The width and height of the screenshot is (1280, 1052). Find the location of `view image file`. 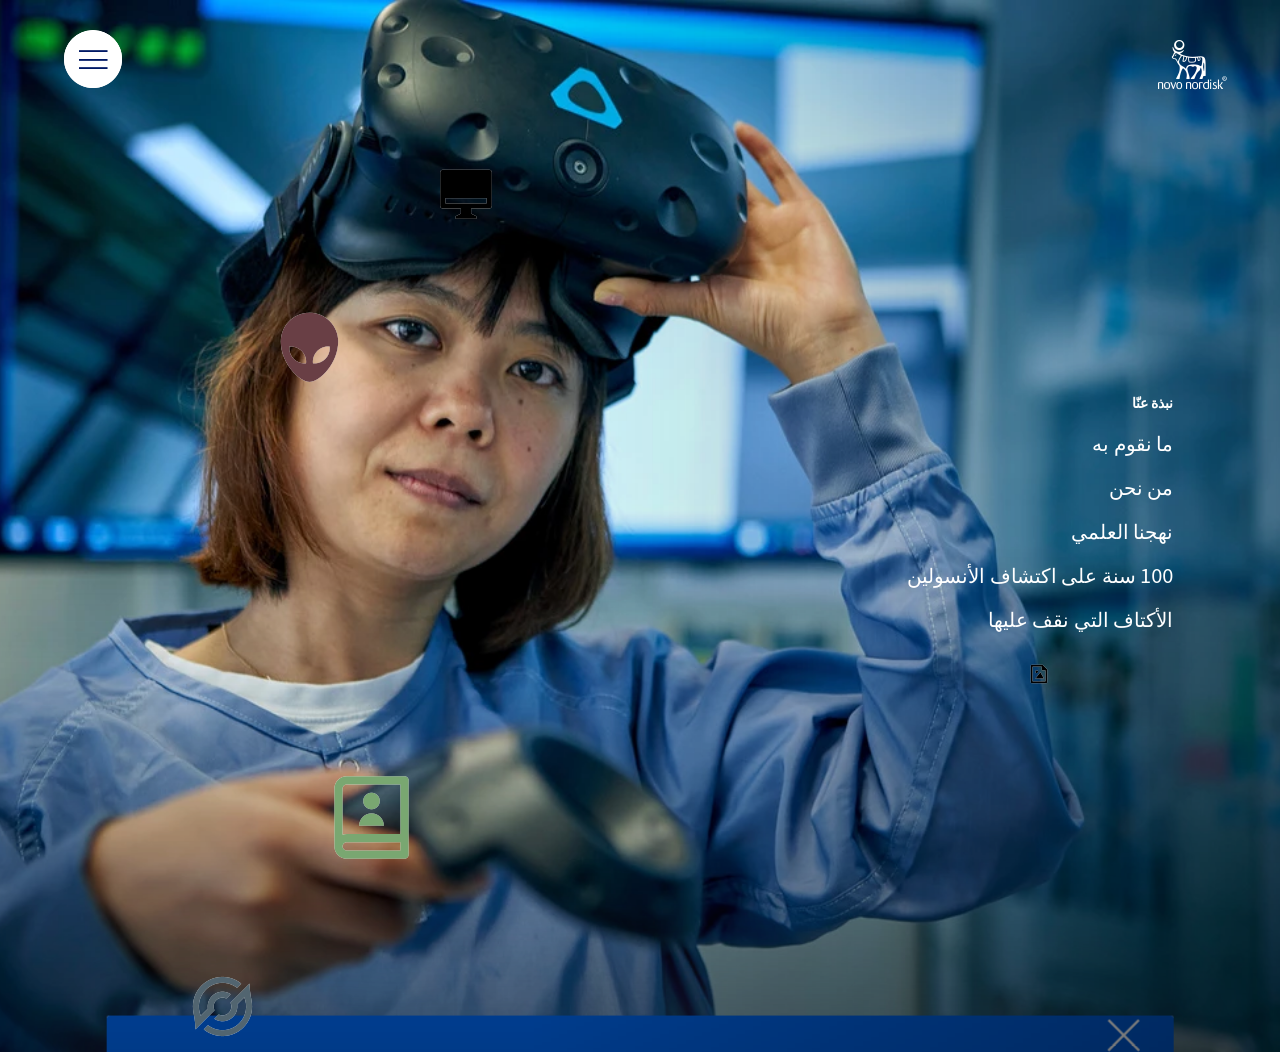

view image file is located at coordinates (1039, 674).